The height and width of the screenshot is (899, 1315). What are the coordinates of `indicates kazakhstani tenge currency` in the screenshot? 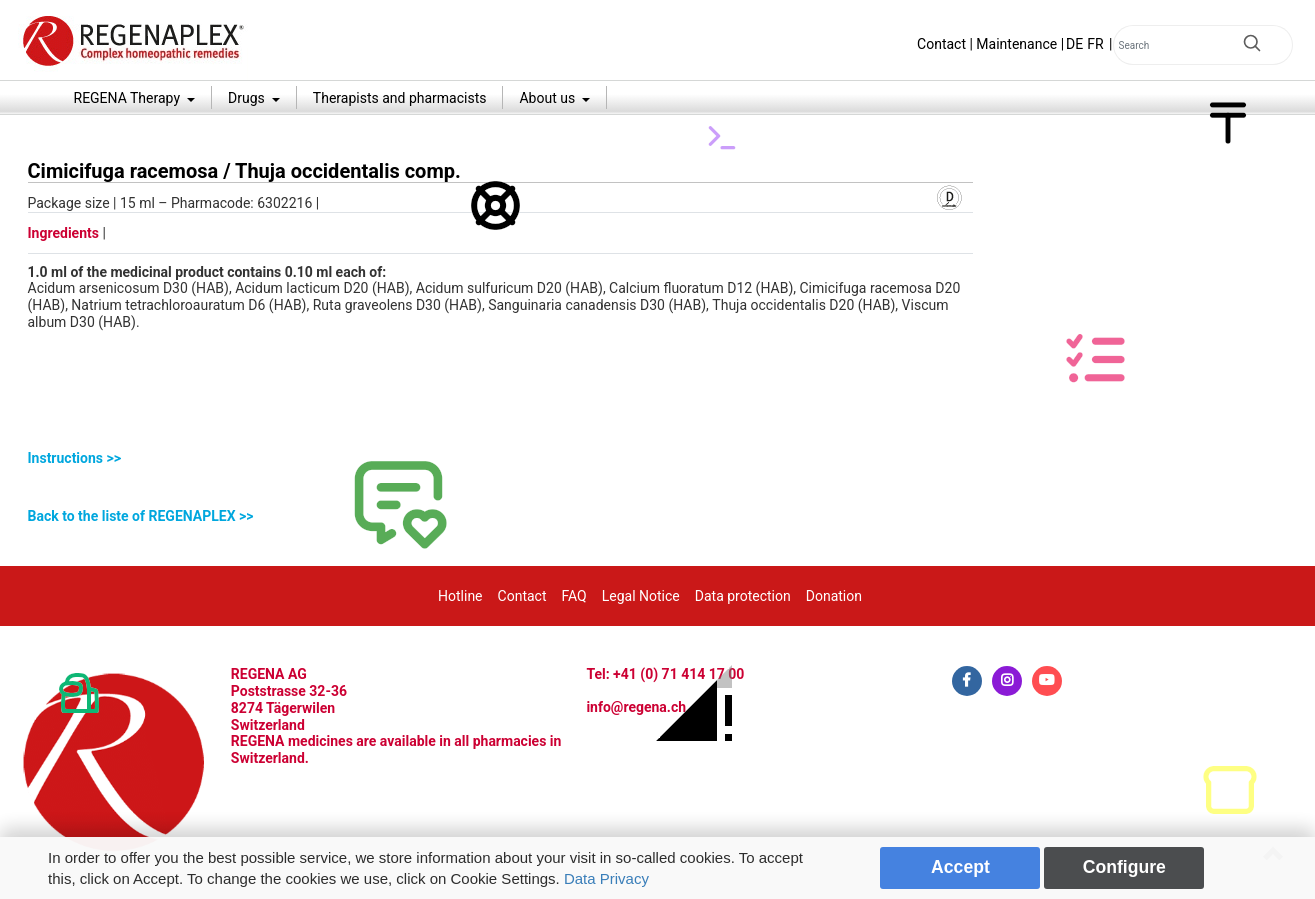 It's located at (1228, 123).